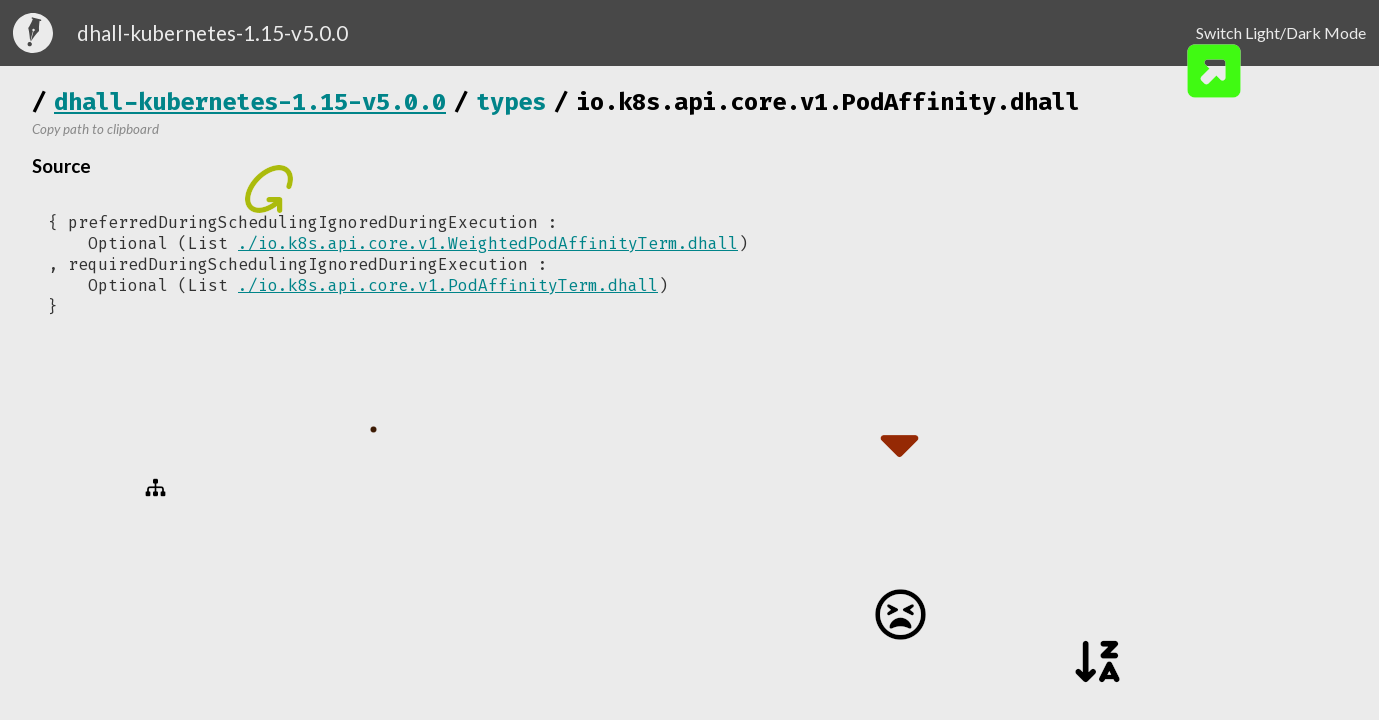  I want to click on open link in a new window or tab, so click(1214, 71).